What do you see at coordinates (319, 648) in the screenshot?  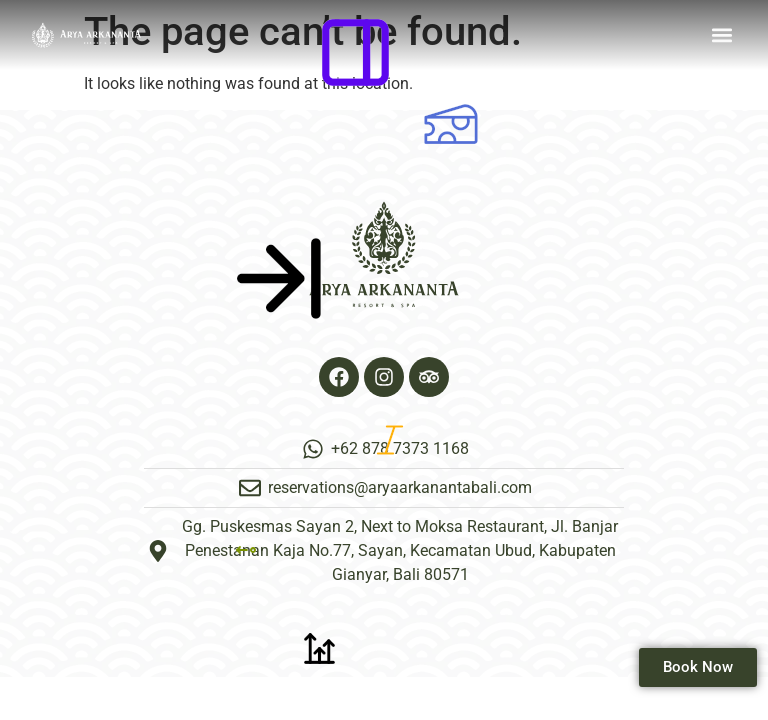 I see `view growth metrics or trending data` at bounding box center [319, 648].